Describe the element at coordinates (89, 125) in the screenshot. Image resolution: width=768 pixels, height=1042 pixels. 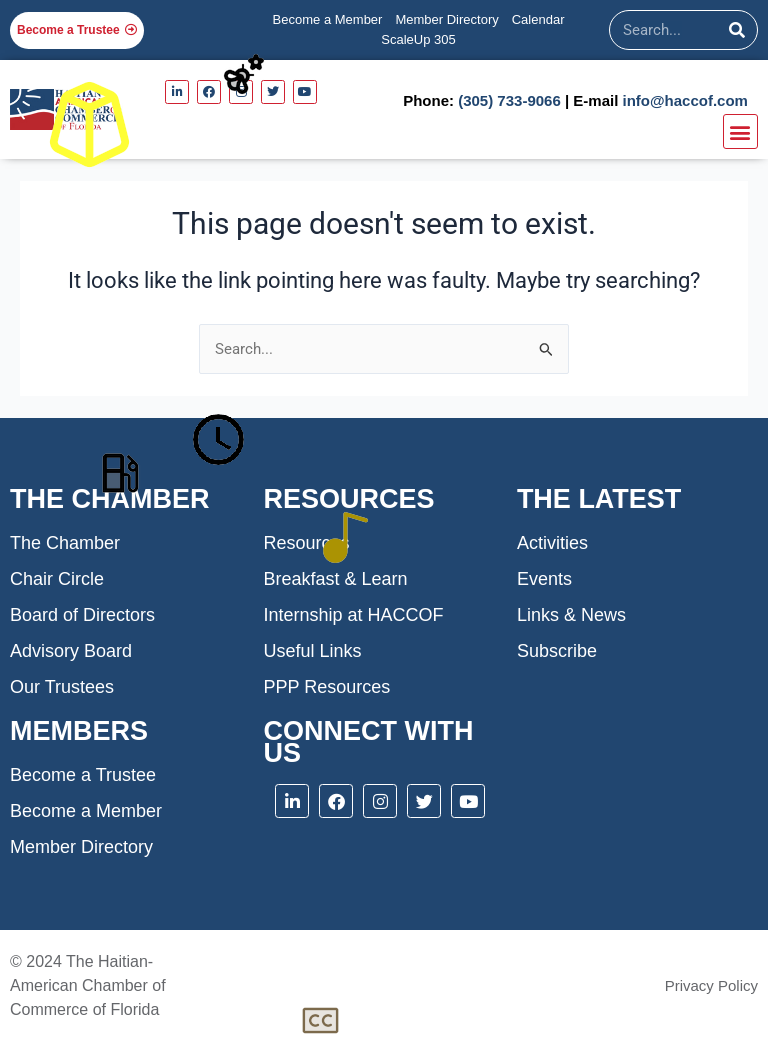
I see `view 3D object or model` at that location.